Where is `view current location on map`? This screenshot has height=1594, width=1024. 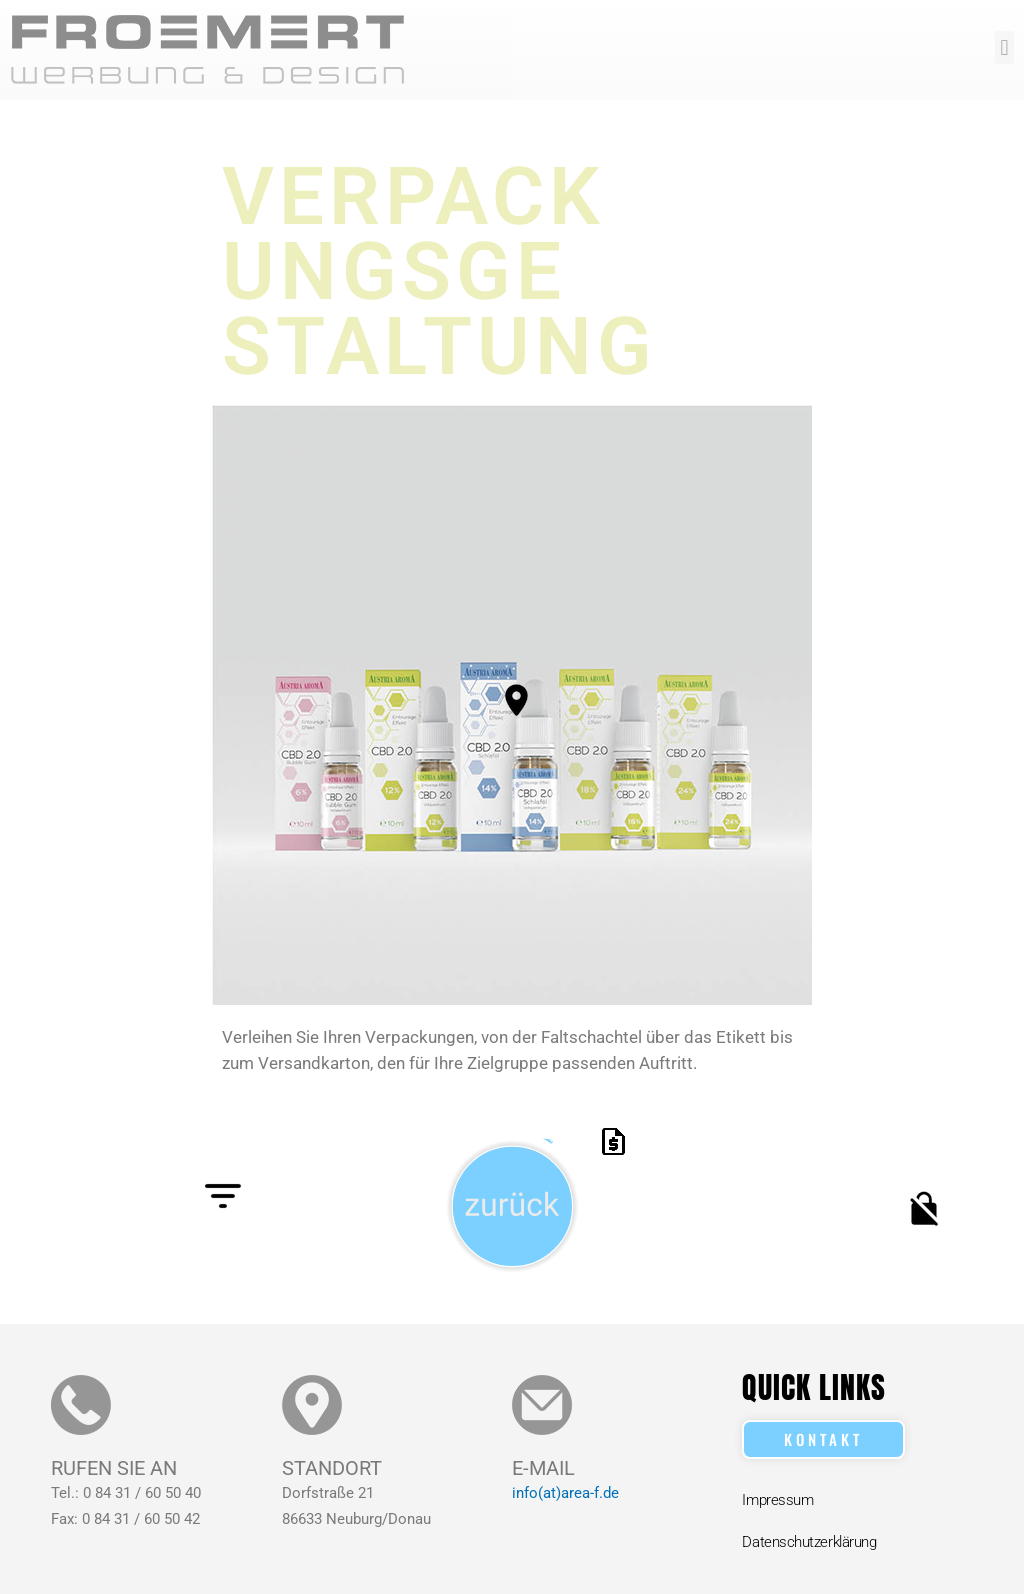 view current location on map is located at coordinates (516, 700).